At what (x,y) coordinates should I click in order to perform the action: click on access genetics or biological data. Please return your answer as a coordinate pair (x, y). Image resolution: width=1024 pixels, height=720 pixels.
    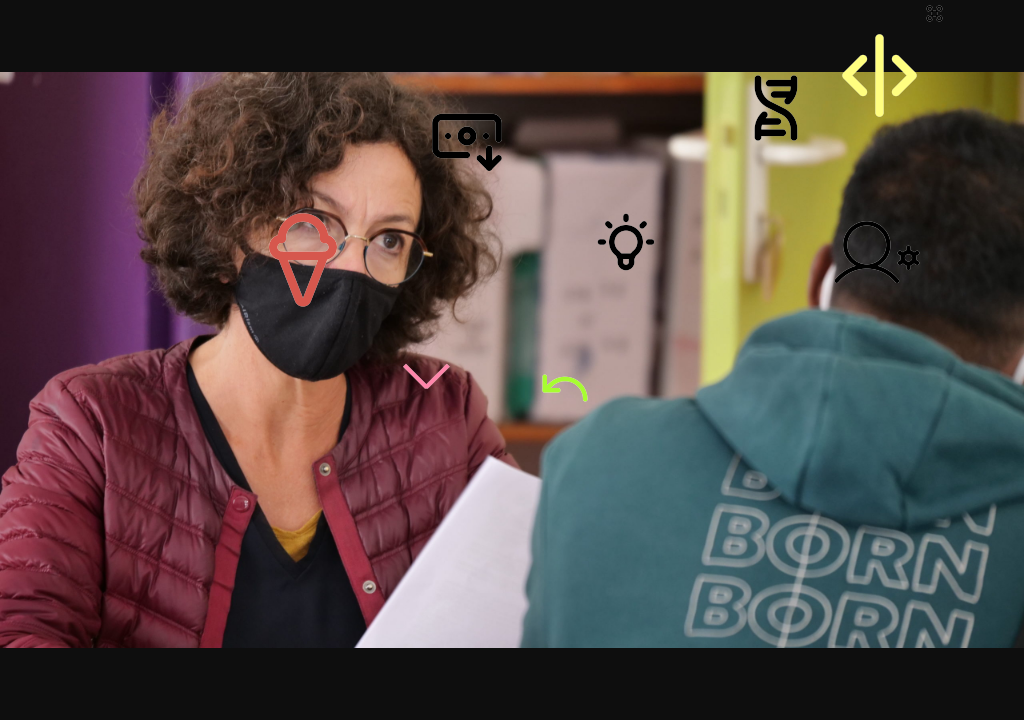
    Looking at the image, I should click on (776, 108).